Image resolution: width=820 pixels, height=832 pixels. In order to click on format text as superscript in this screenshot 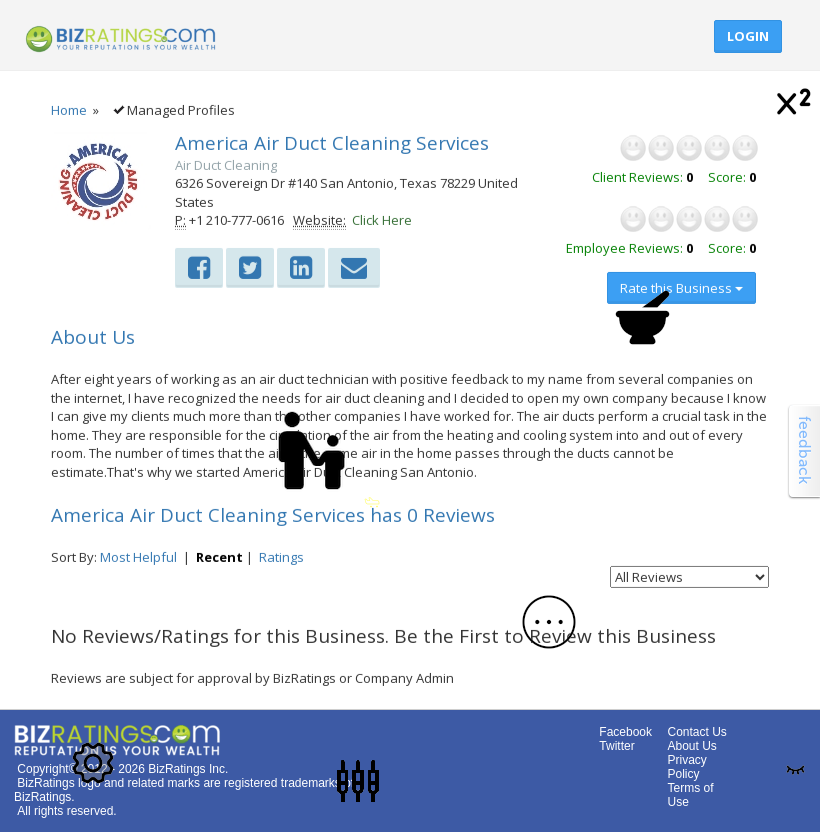, I will do `click(792, 102)`.